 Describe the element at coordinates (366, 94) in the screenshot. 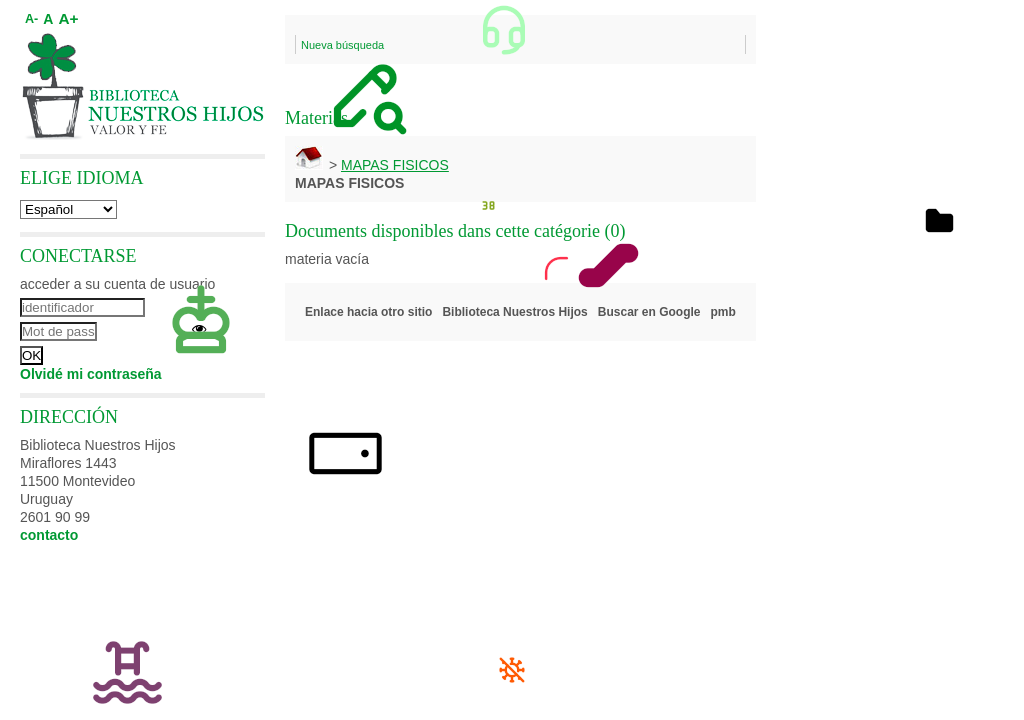

I see `search through edits or revisions` at that location.